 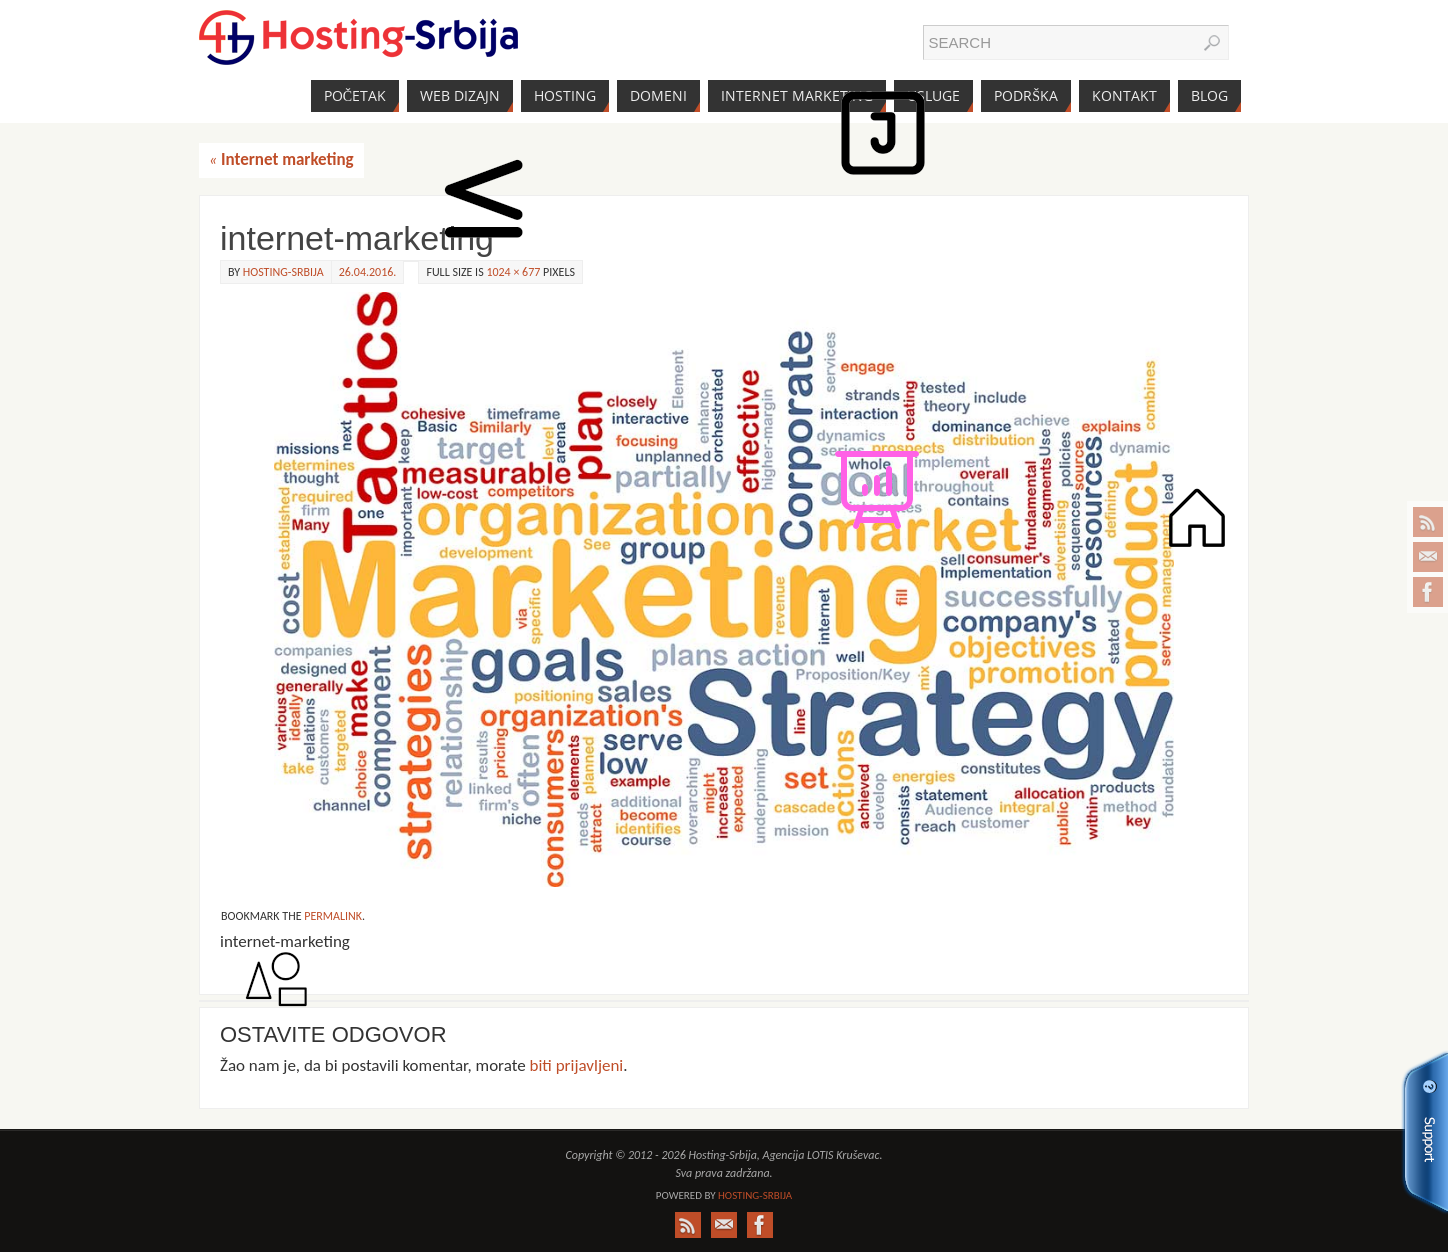 I want to click on navigate to home screen, so click(x=1197, y=519).